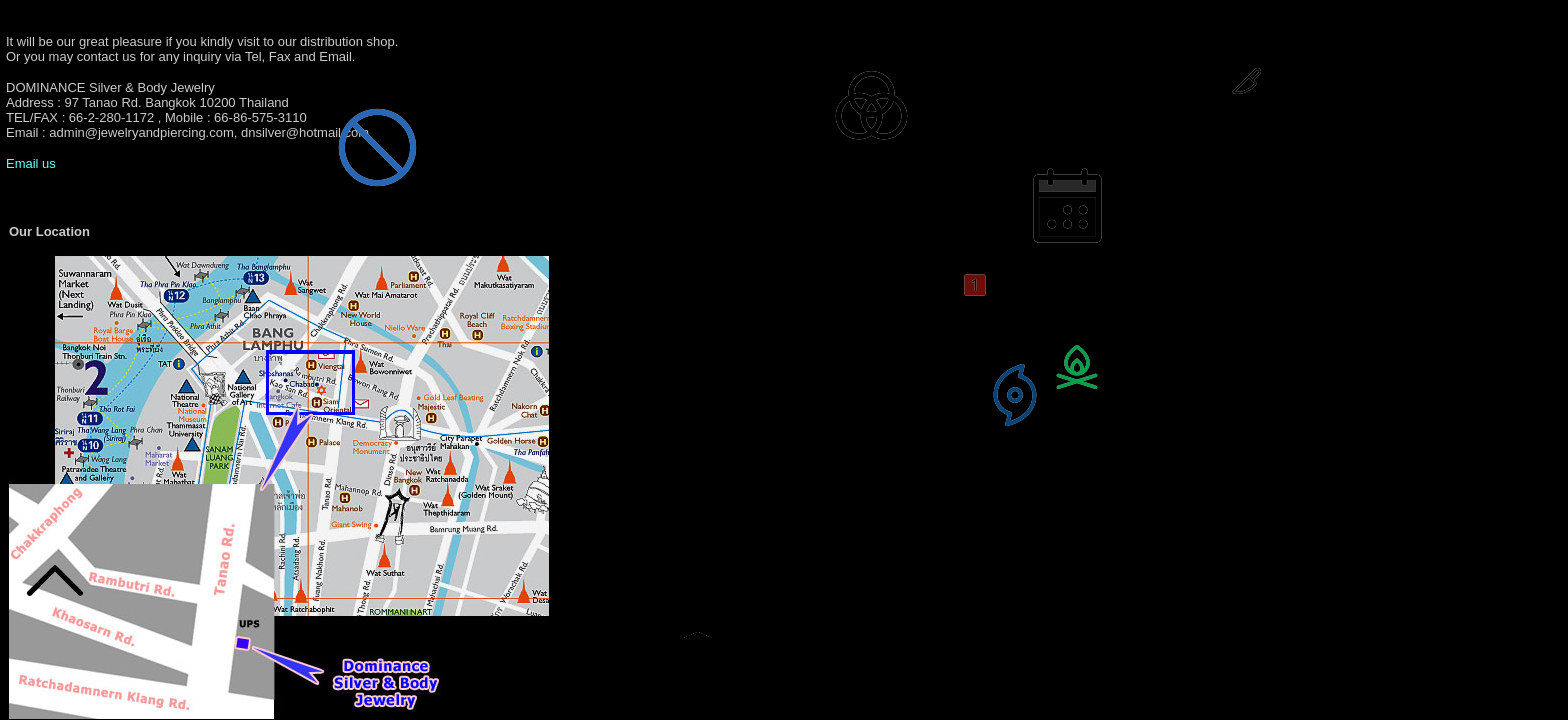 This screenshot has width=1568, height=720. Describe the element at coordinates (377, 147) in the screenshot. I see `indicates a blocked or prohibited action` at that location.